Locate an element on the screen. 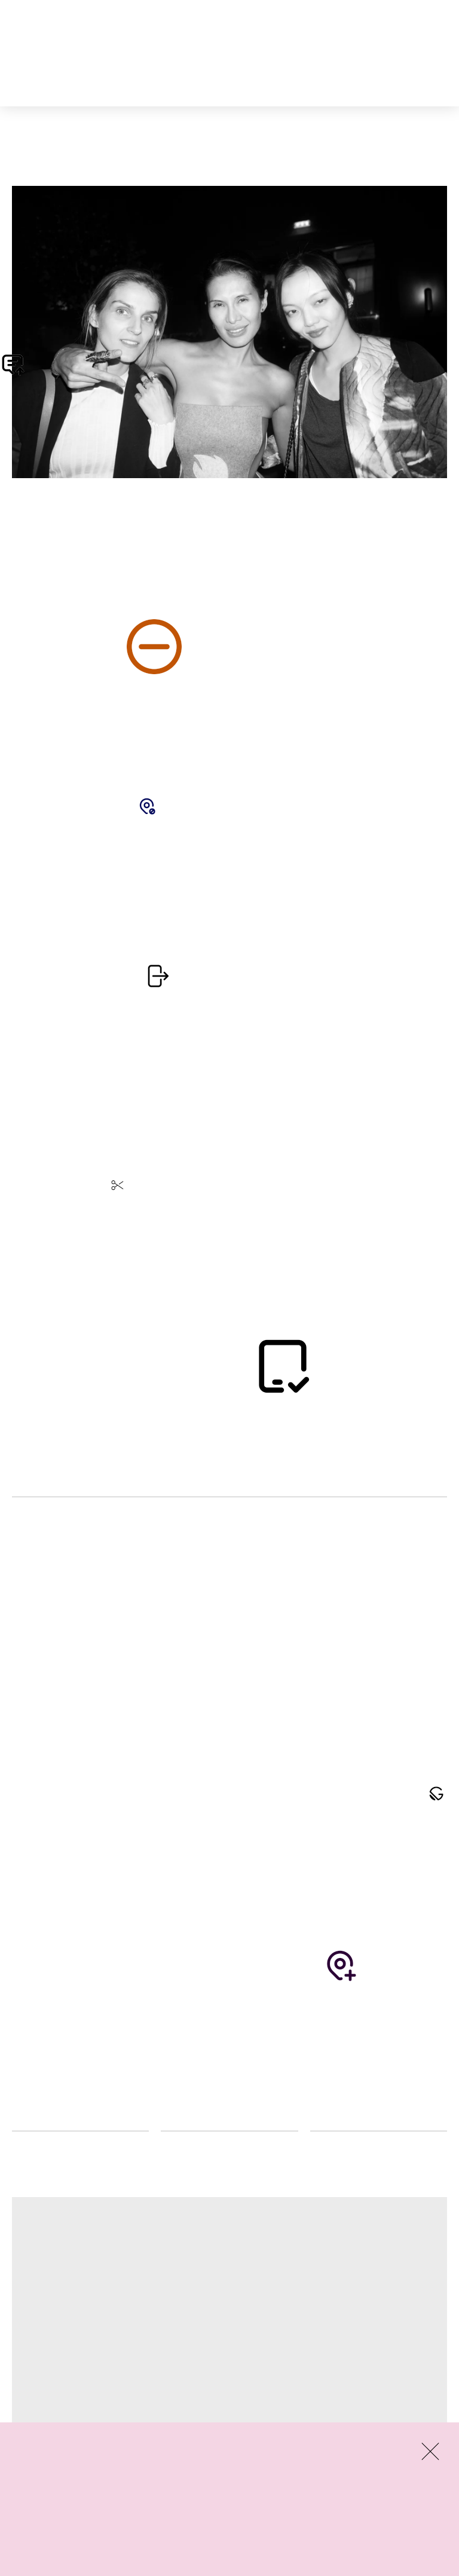 This screenshot has width=459, height=2576. ipad successfully connected or paired is located at coordinates (283, 1366).